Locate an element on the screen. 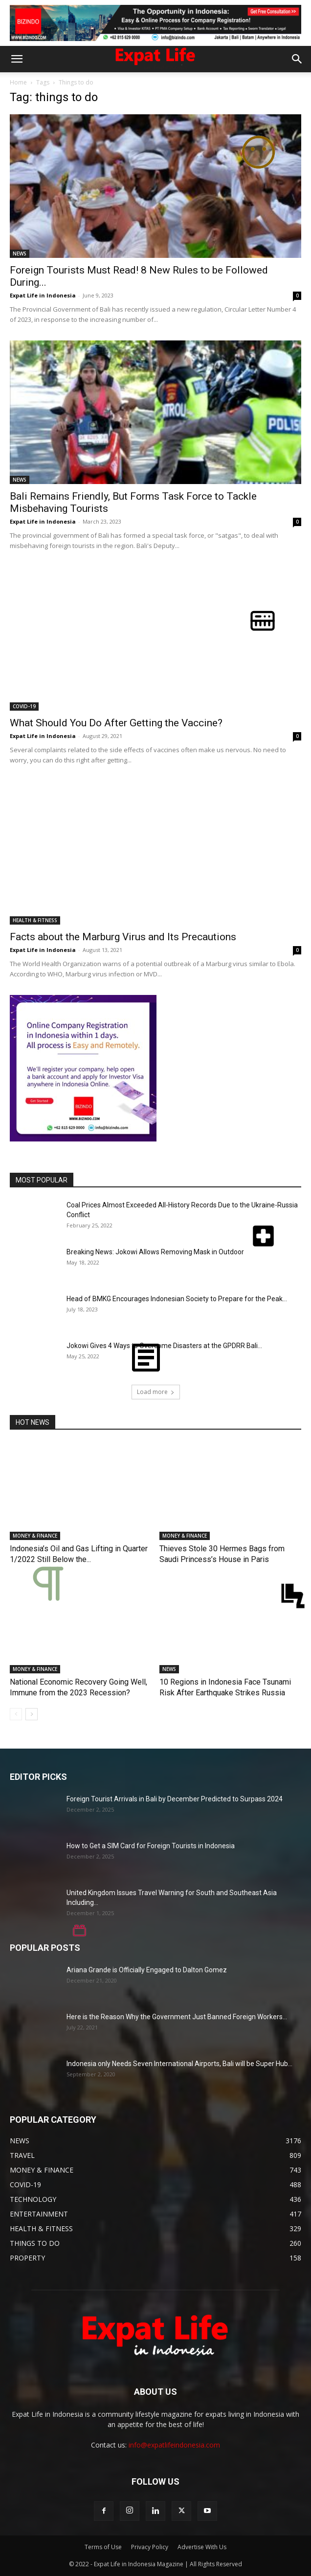  view article or document is located at coordinates (146, 1357).